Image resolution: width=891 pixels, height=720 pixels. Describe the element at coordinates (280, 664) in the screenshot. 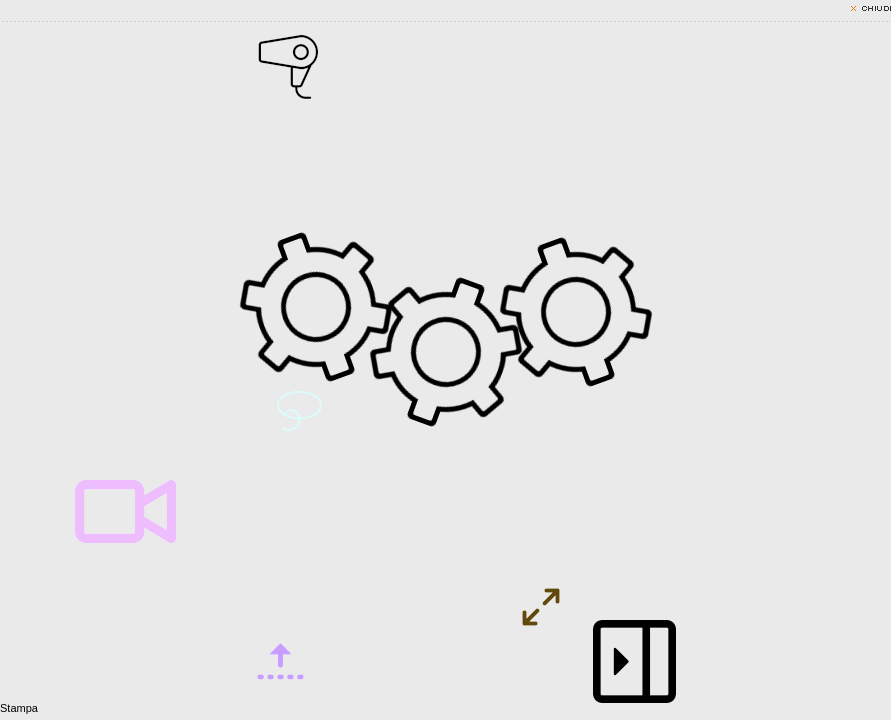

I see `collapse content upward` at that location.